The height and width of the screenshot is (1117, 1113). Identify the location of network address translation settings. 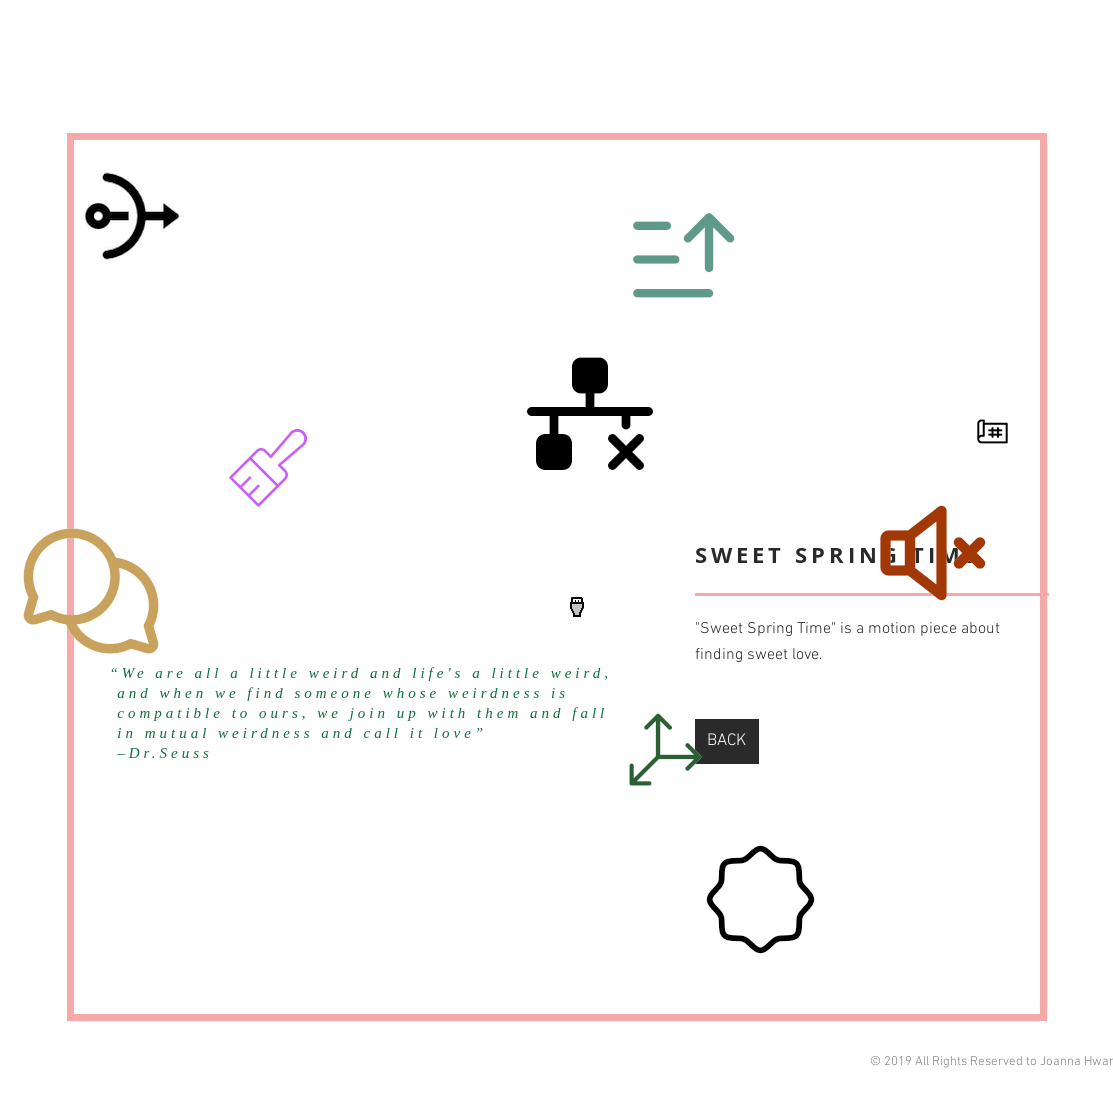
(133, 216).